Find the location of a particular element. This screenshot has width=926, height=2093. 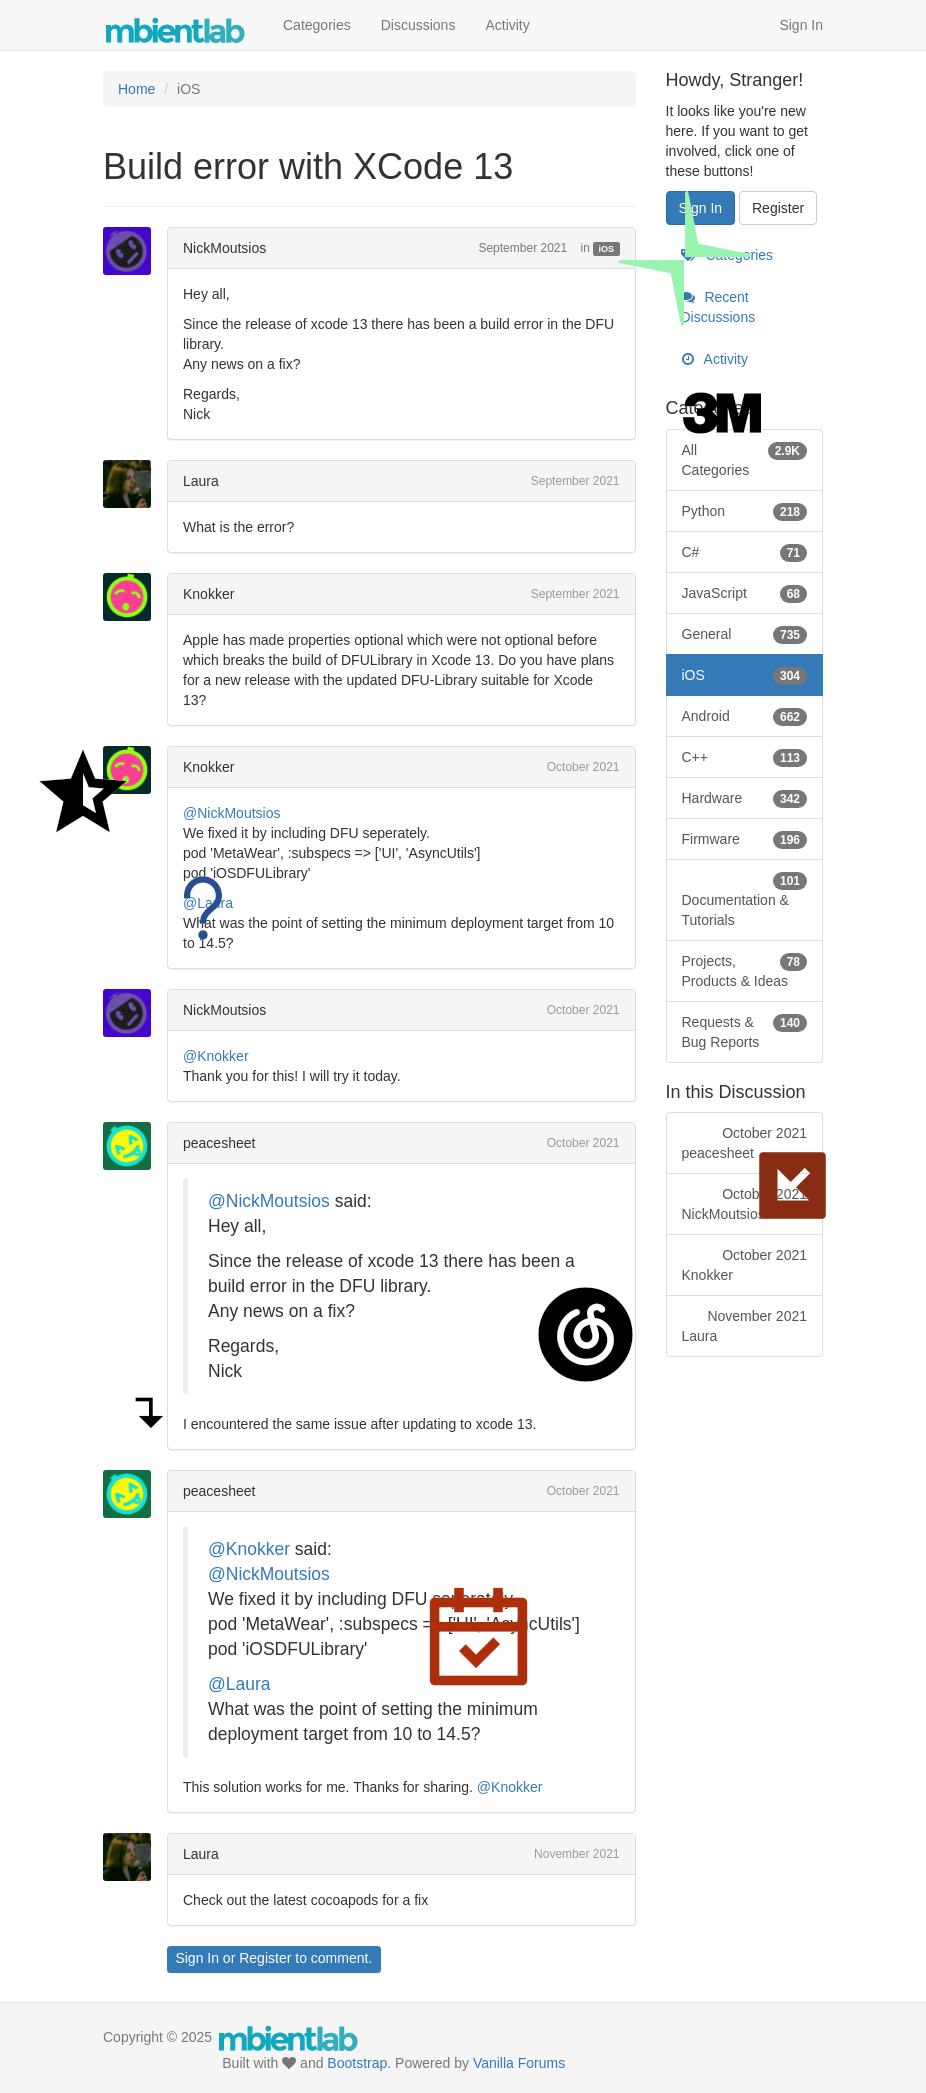

indicates a right-then-down navigation path is located at coordinates (149, 1411).